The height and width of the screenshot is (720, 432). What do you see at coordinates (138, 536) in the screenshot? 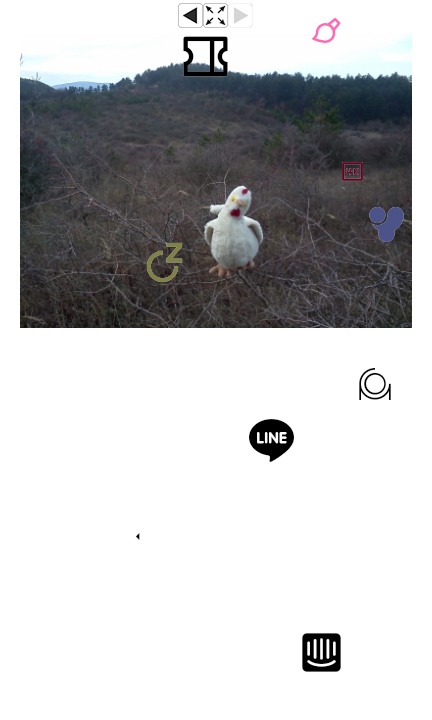
I see `navigate to the previous item` at bounding box center [138, 536].